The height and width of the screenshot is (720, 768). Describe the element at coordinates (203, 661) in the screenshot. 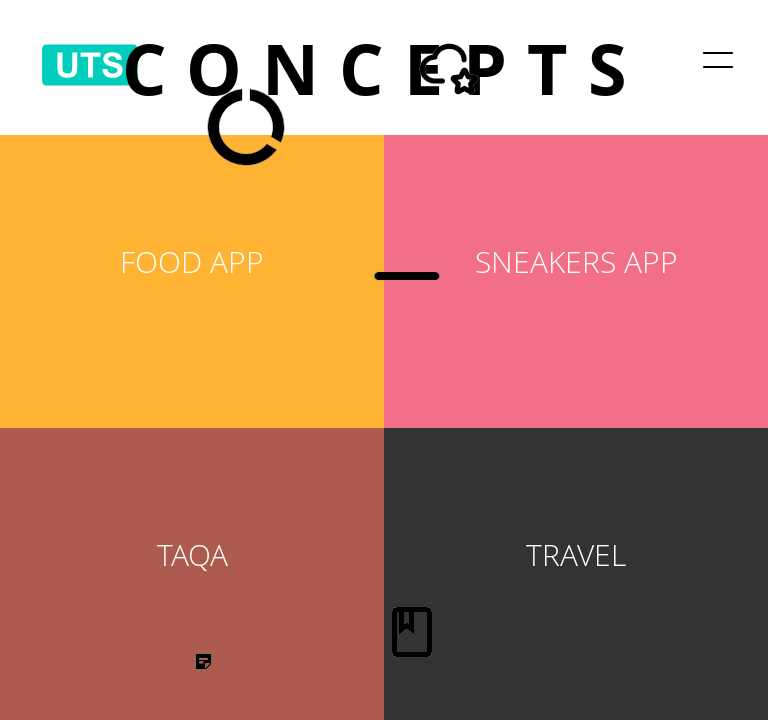

I see `create a new note` at that location.